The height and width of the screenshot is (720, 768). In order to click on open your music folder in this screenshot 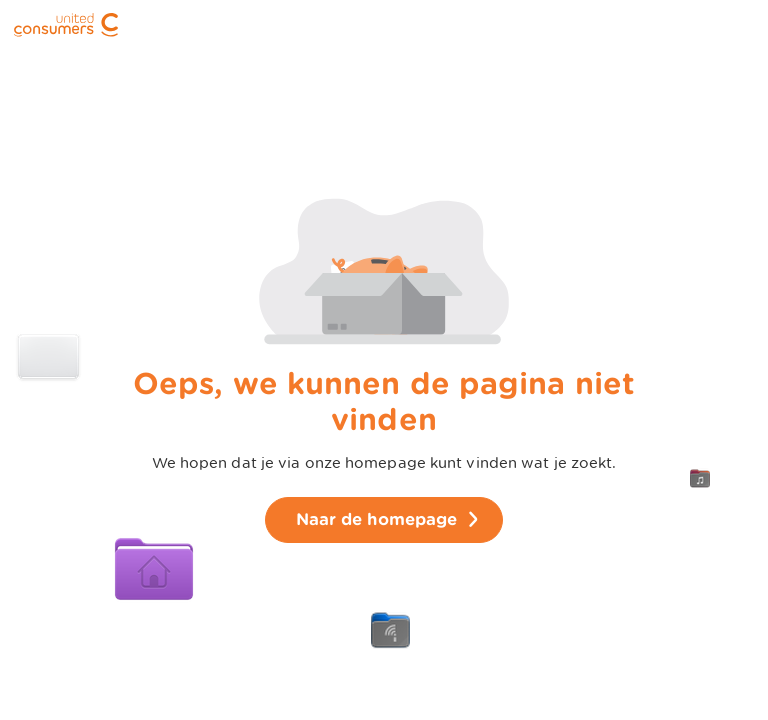, I will do `click(700, 478)`.